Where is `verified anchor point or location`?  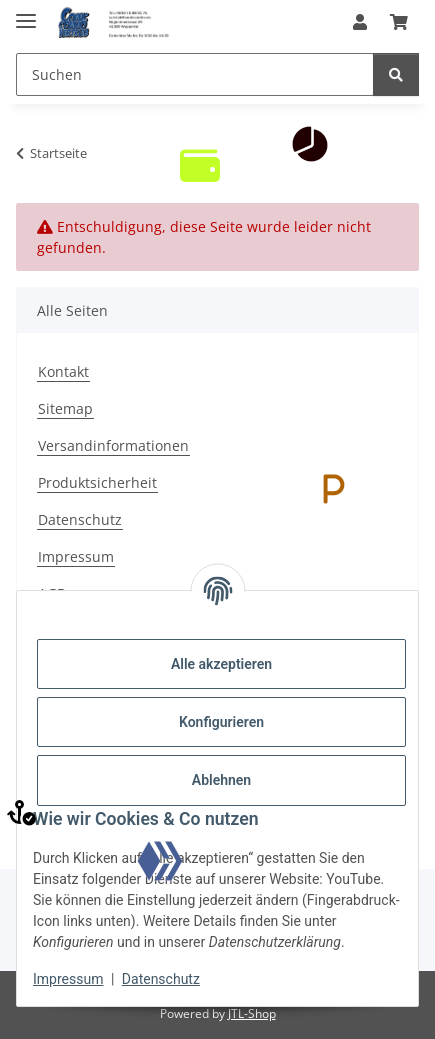
verified anchor point or location is located at coordinates (21, 812).